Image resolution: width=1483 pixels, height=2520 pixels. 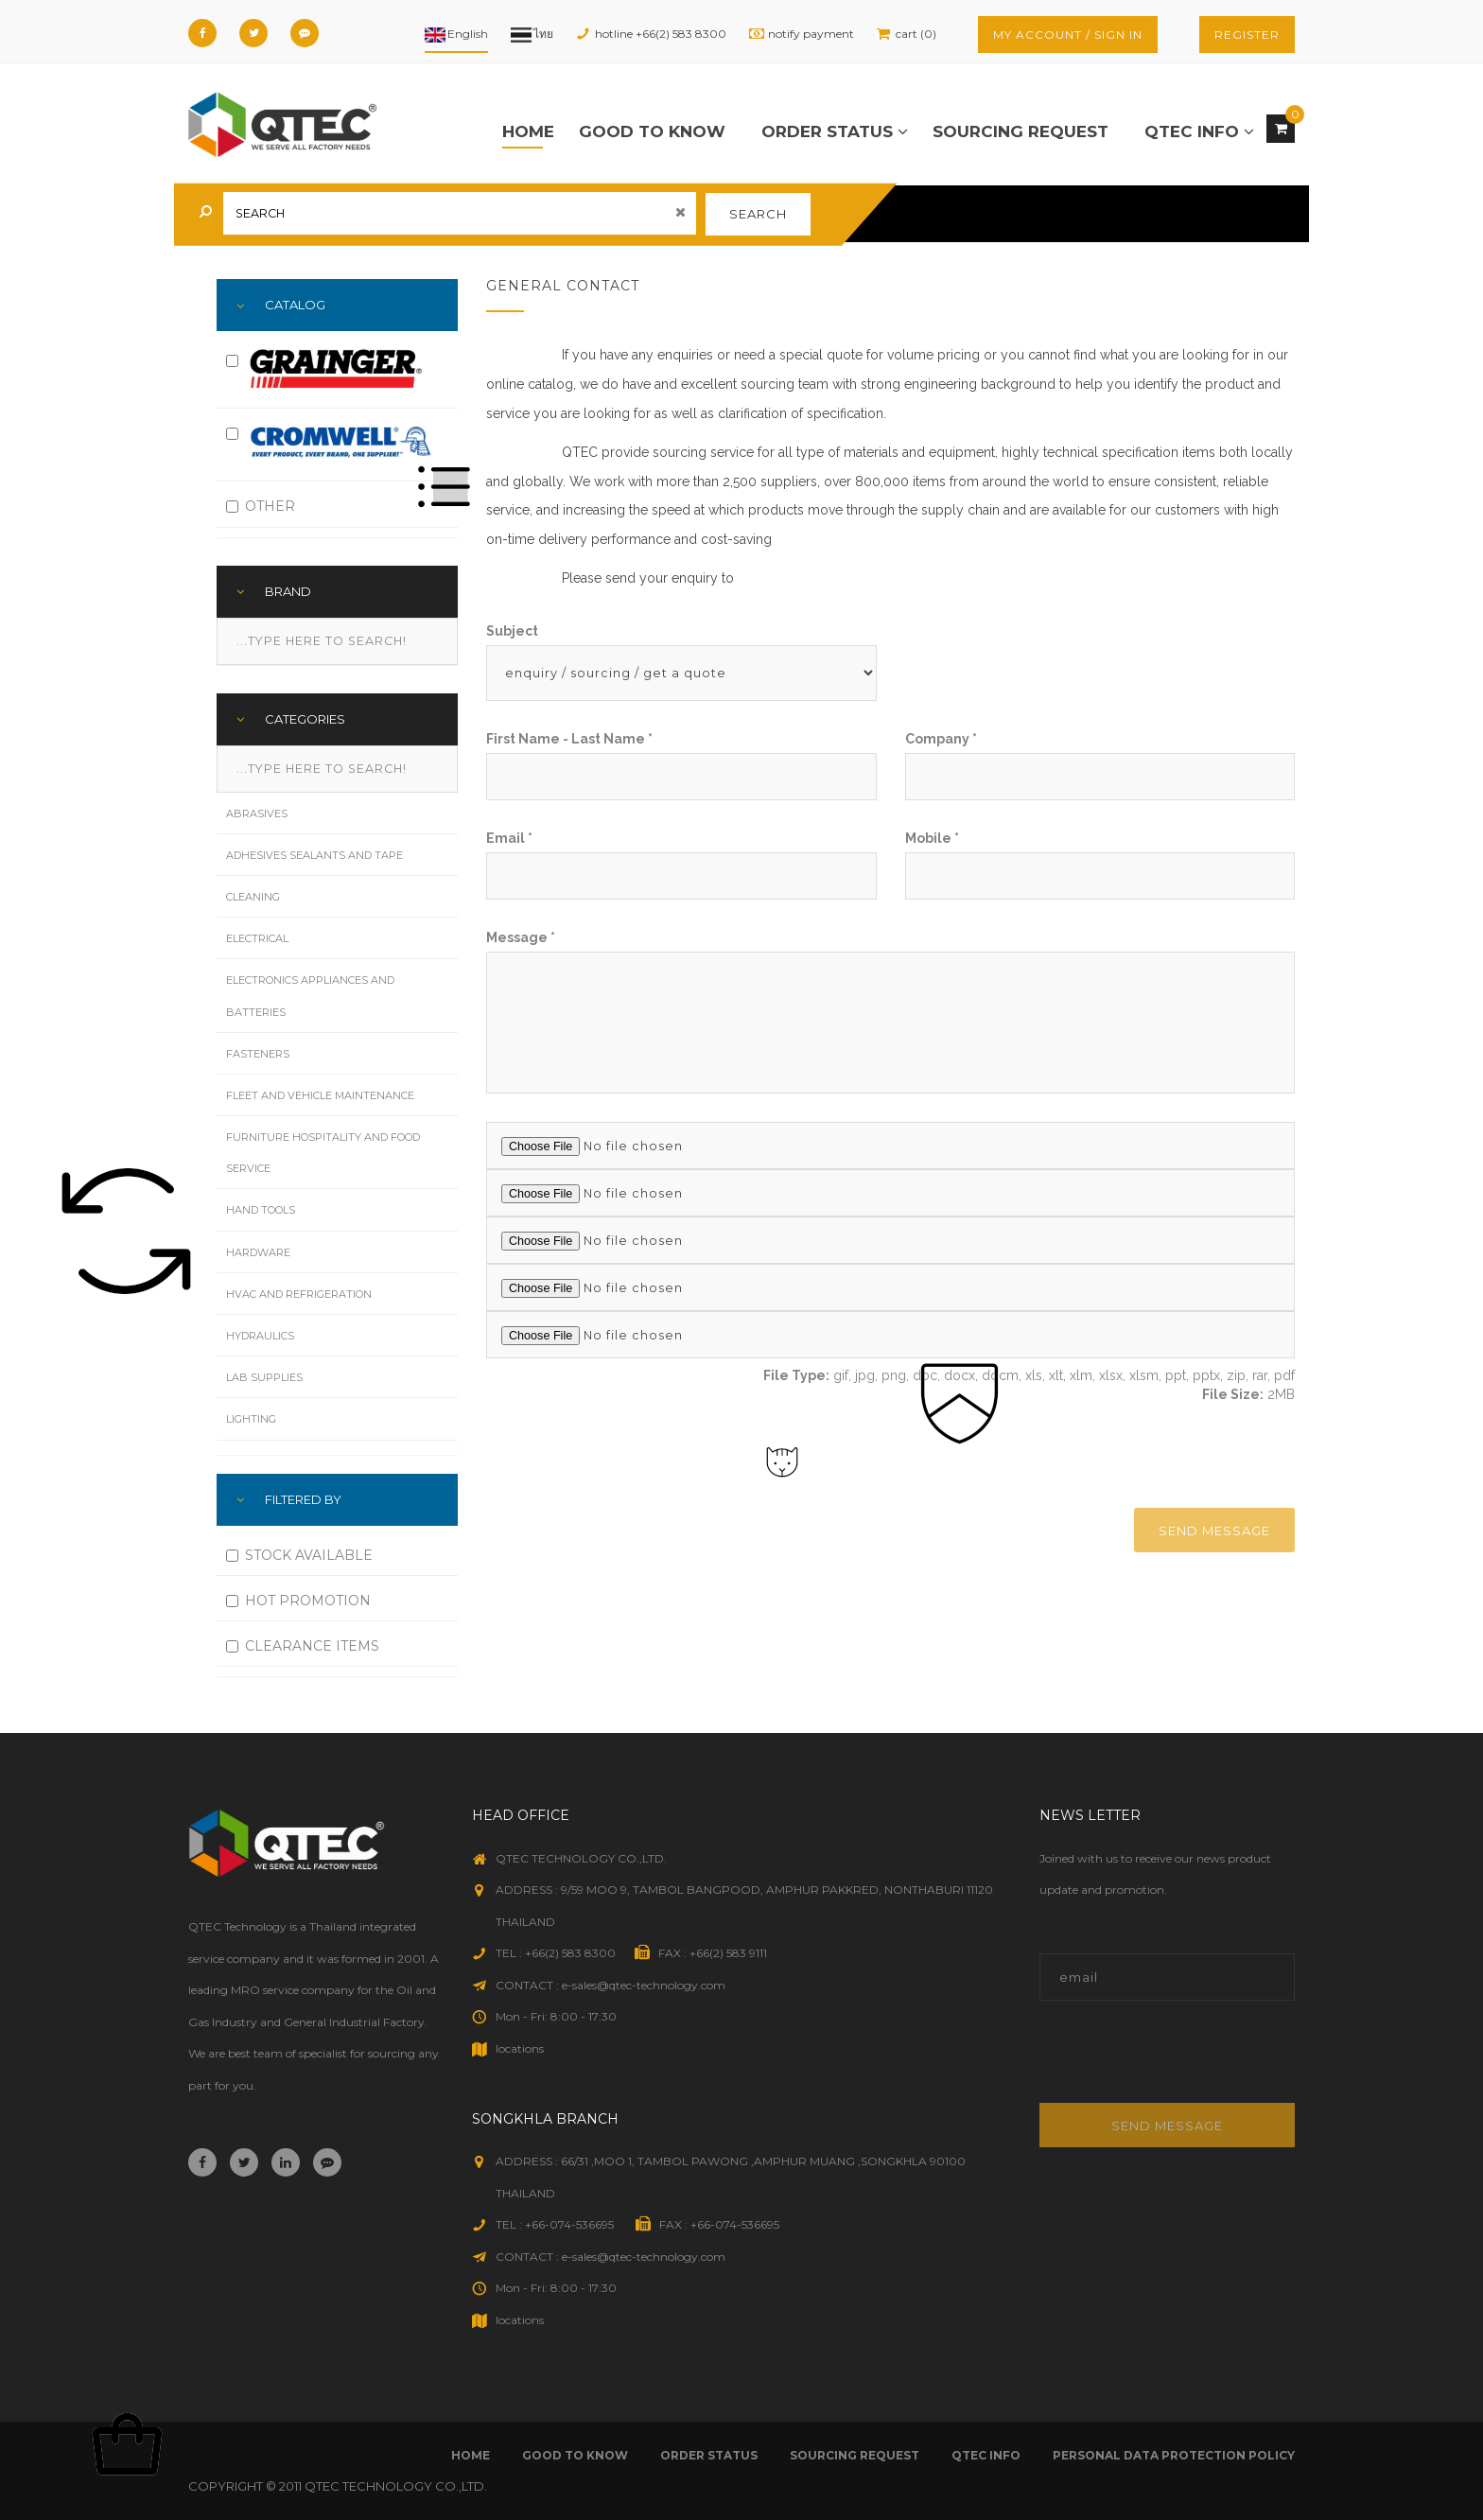 What do you see at coordinates (959, 1398) in the screenshot?
I see `access security or protection settings` at bounding box center [959, 1398].